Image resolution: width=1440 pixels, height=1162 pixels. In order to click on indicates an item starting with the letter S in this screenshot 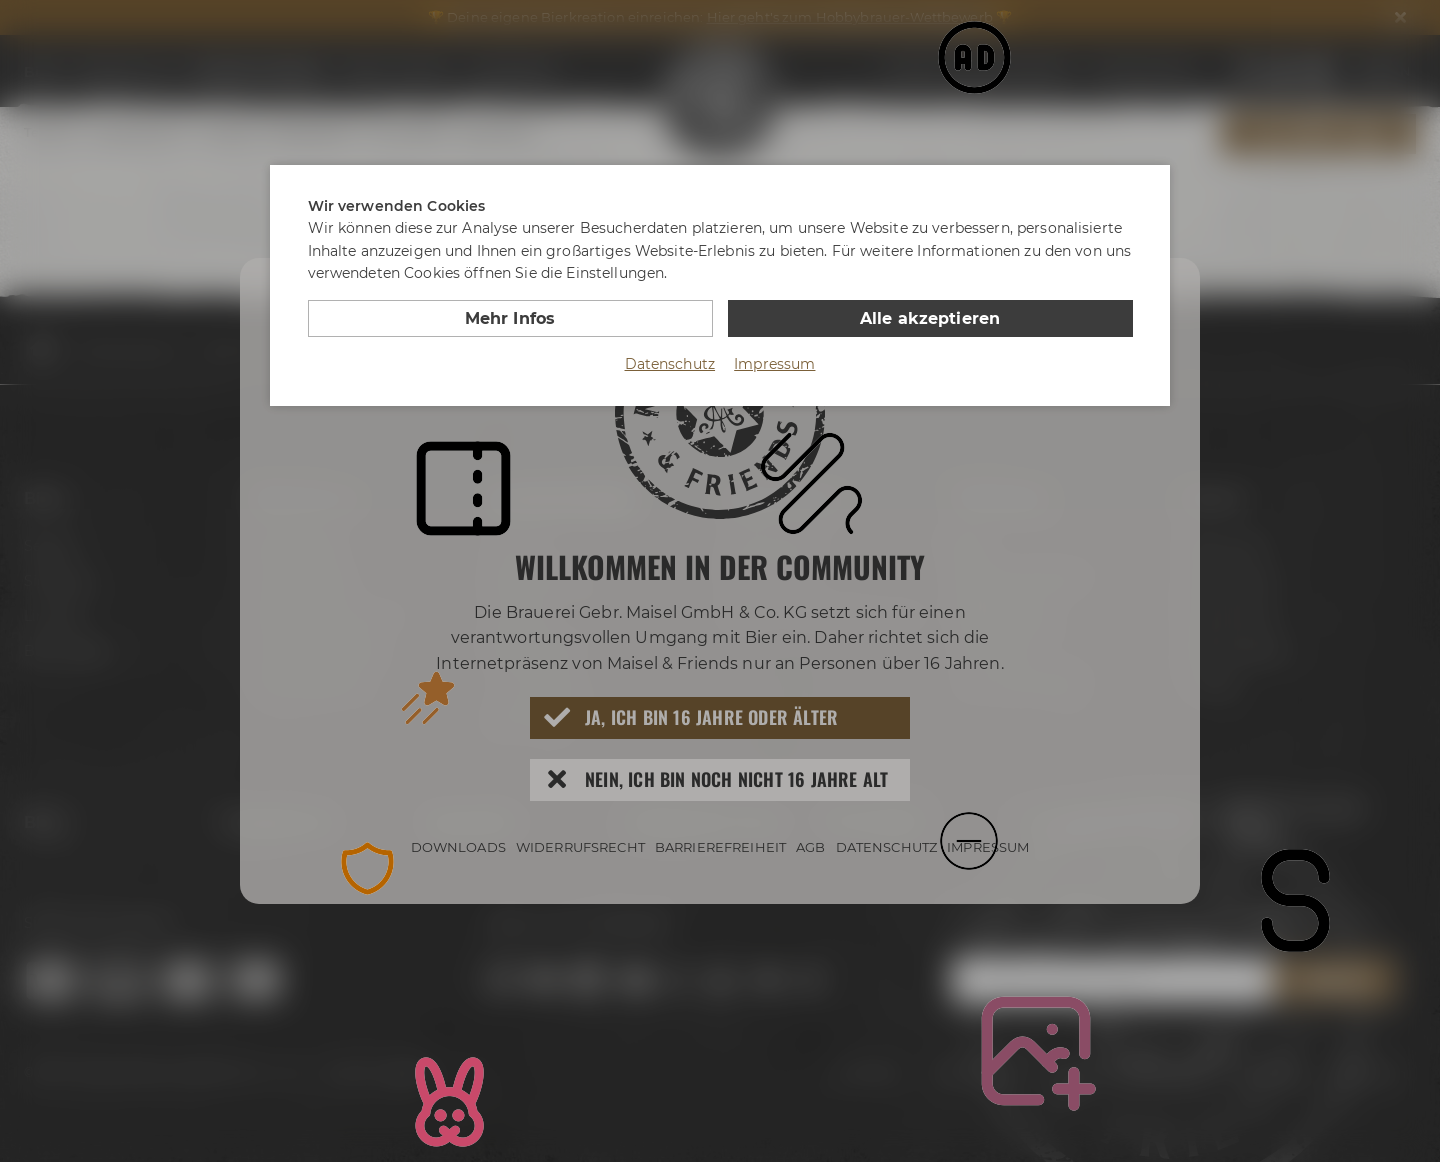, I will do `click(1295, 900)`.